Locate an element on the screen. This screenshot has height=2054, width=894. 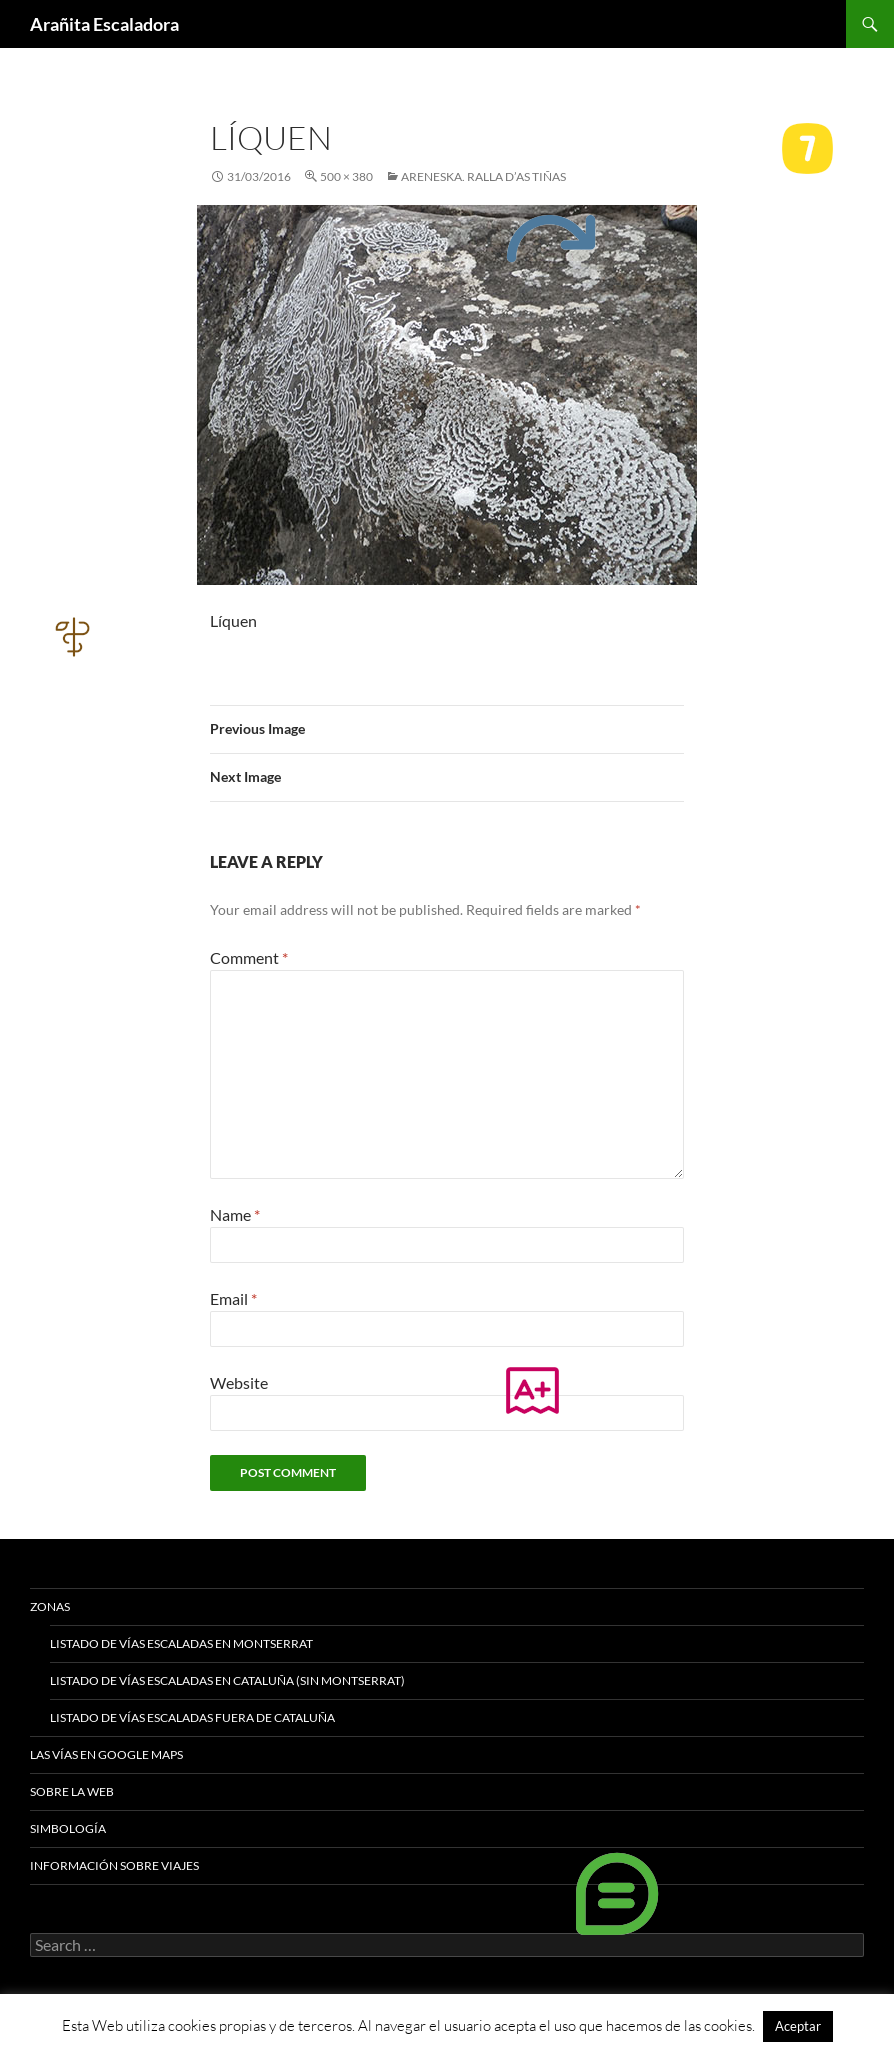
access health or medical services is located at coordinates (74, 637).